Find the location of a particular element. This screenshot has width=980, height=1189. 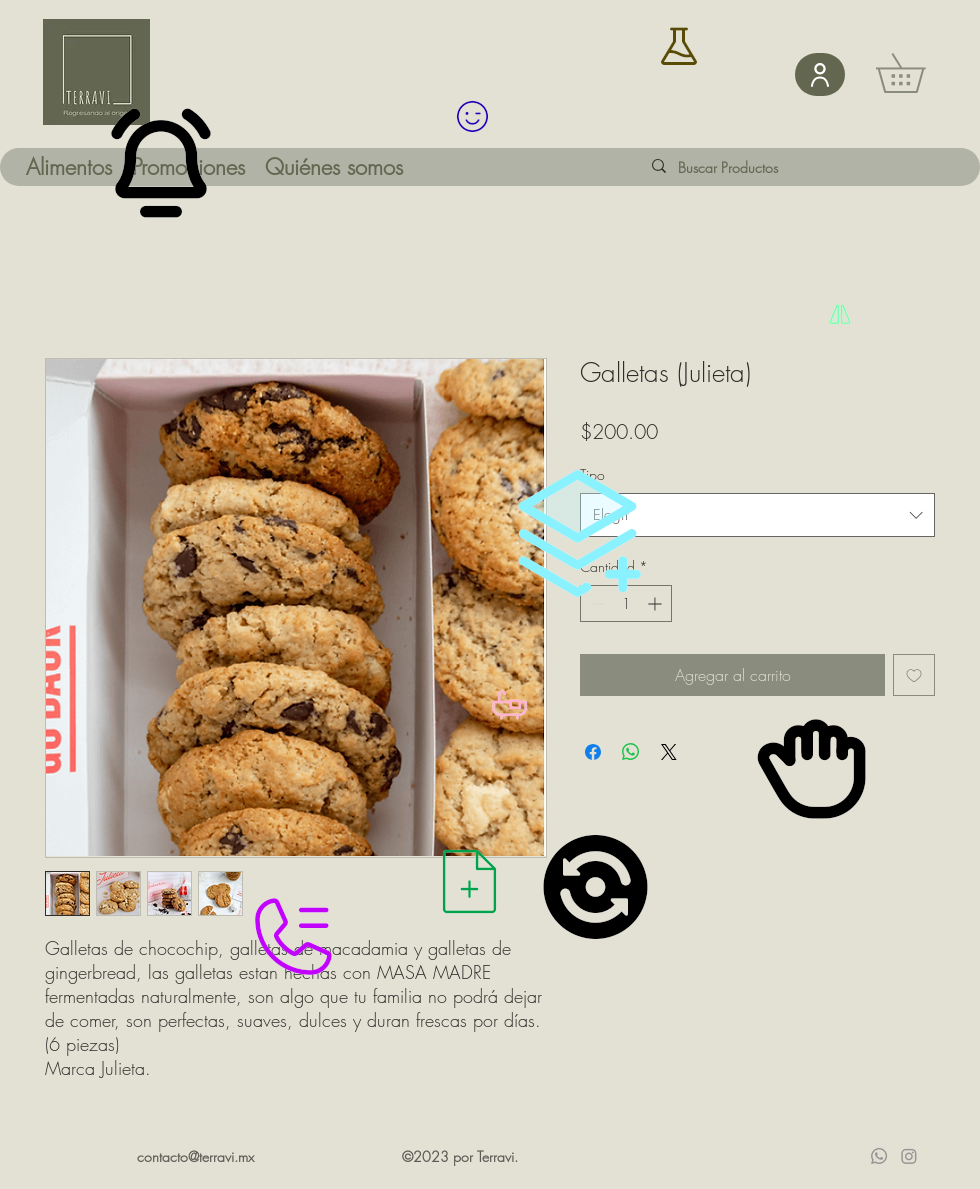

indicates bathroom amenities available is located at coordinates (509, 705).